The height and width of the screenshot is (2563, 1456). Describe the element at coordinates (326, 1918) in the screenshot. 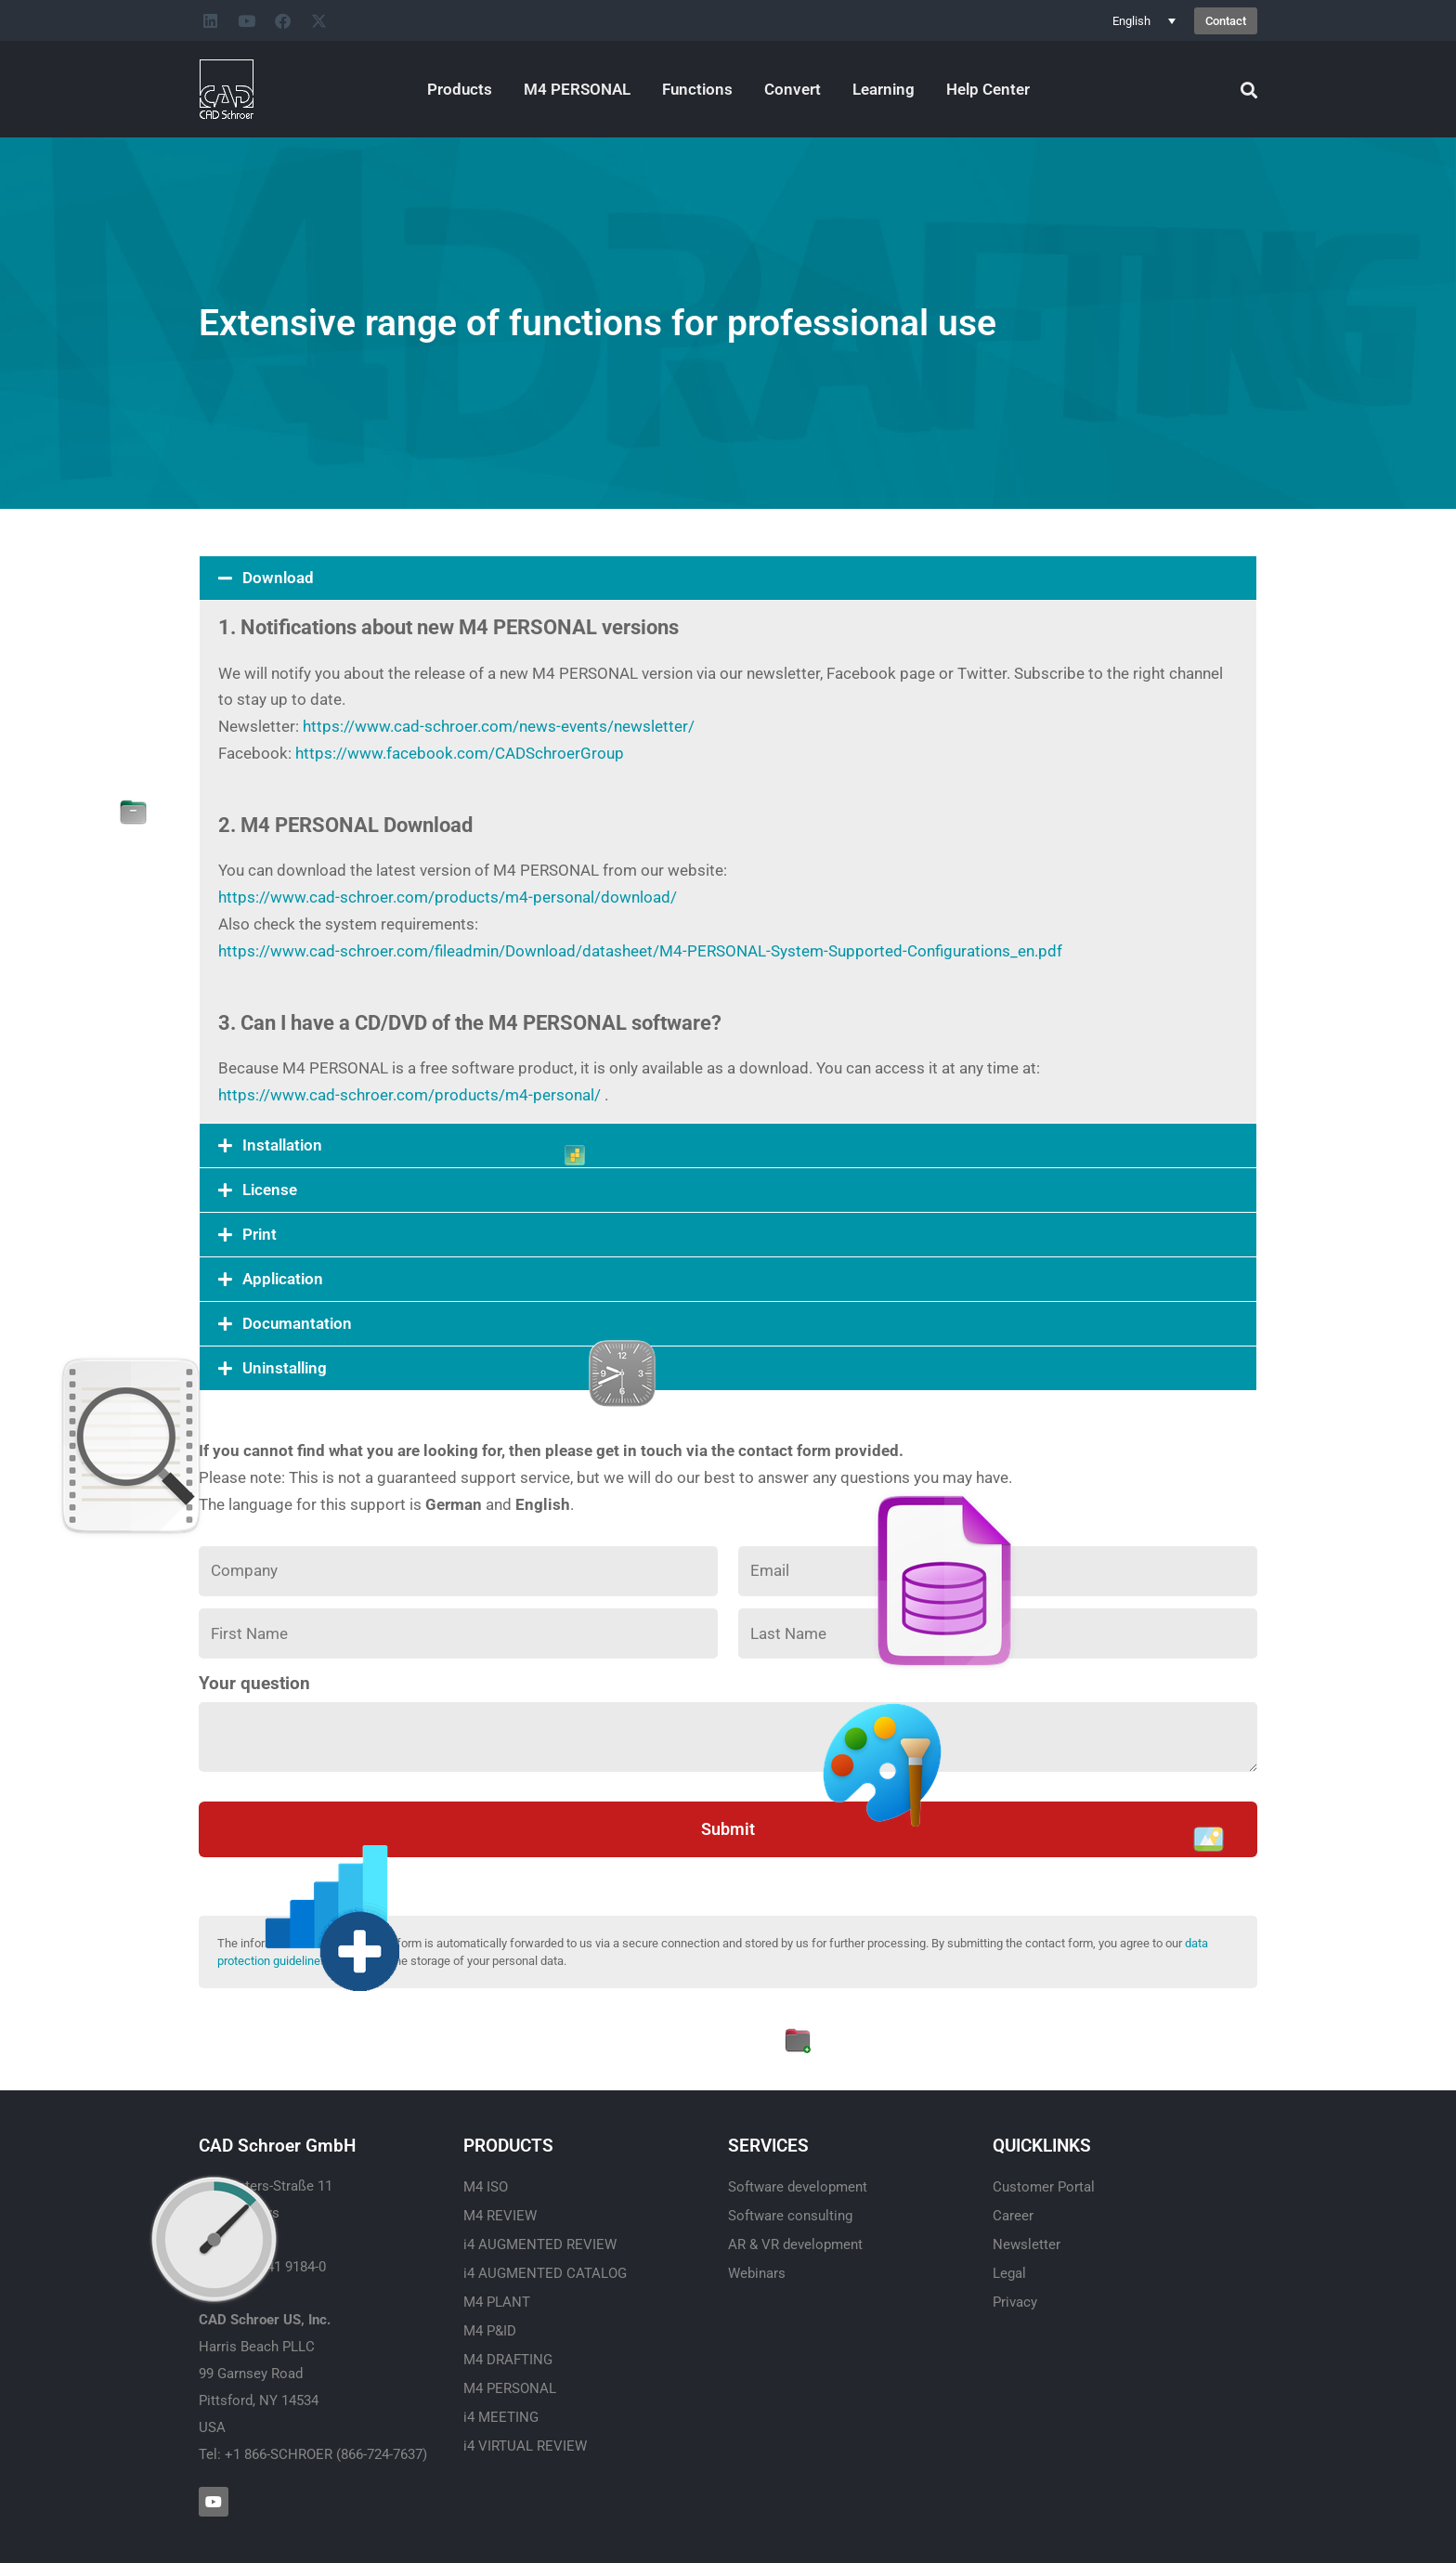

I see `open the plans app` at that location.